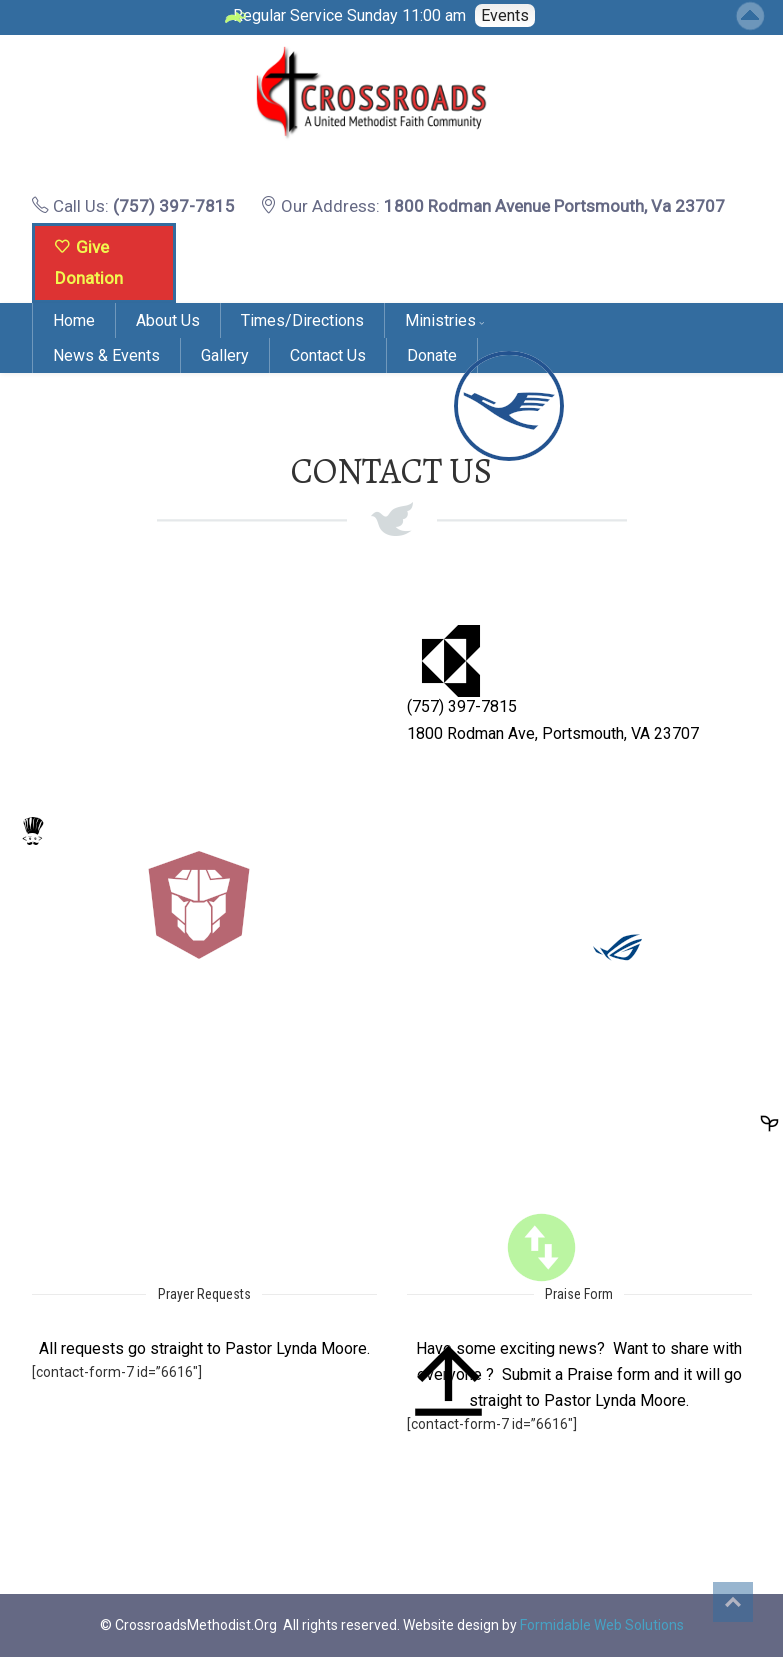 The height and width of the screenshot is (1657, 783). Describe the element at coordinates (33, 831) in the screenshot. I see `visit codechef competitive programming platform` at that location.